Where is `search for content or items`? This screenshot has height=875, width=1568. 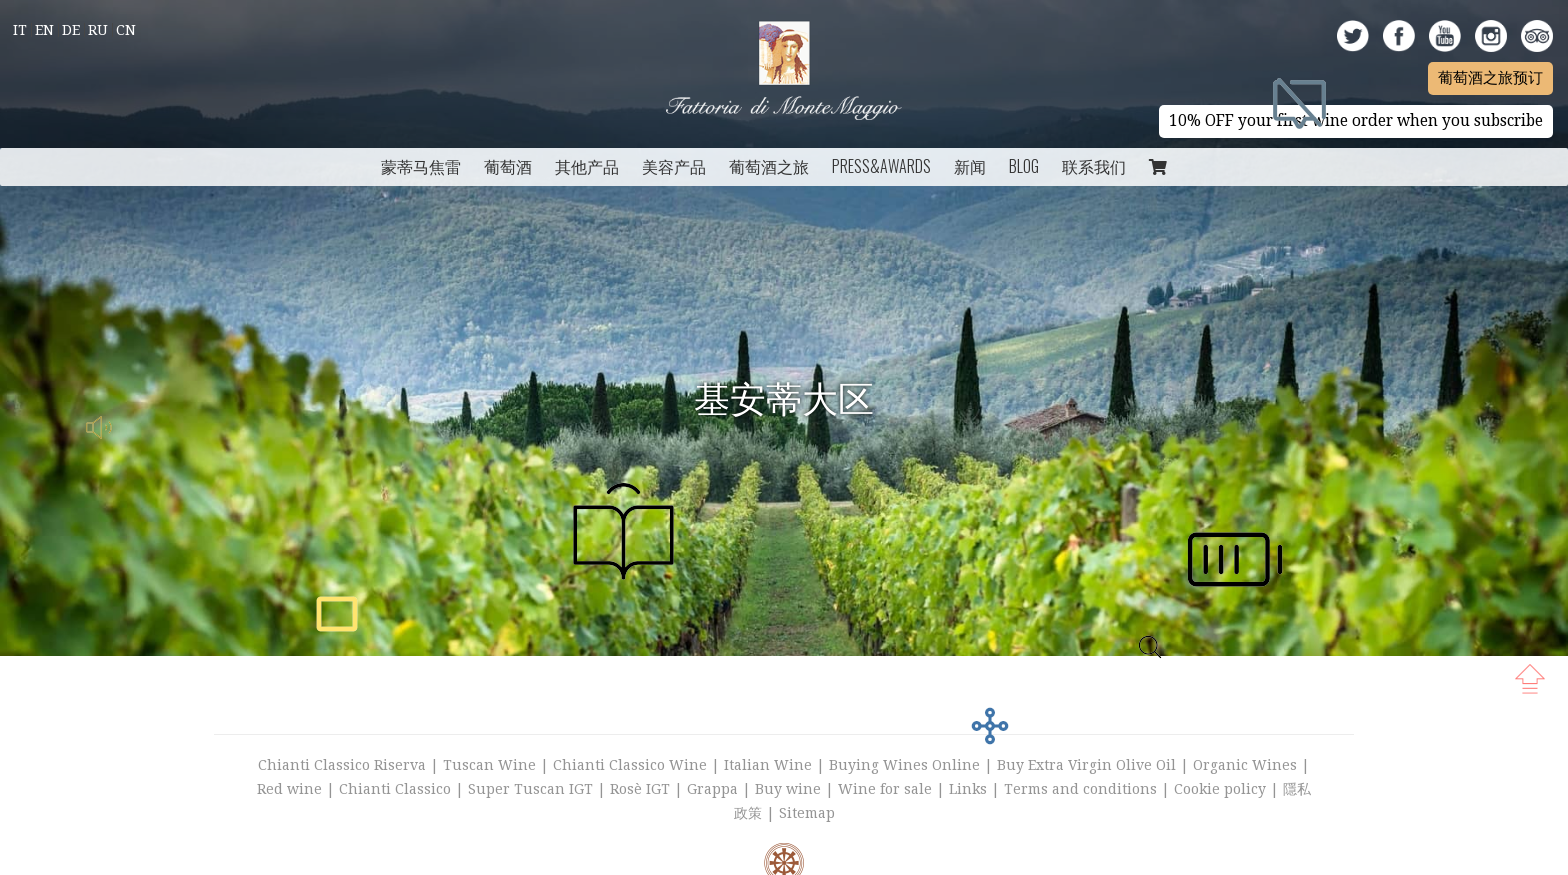 search for content or items is located at coordinates (1150, 647).